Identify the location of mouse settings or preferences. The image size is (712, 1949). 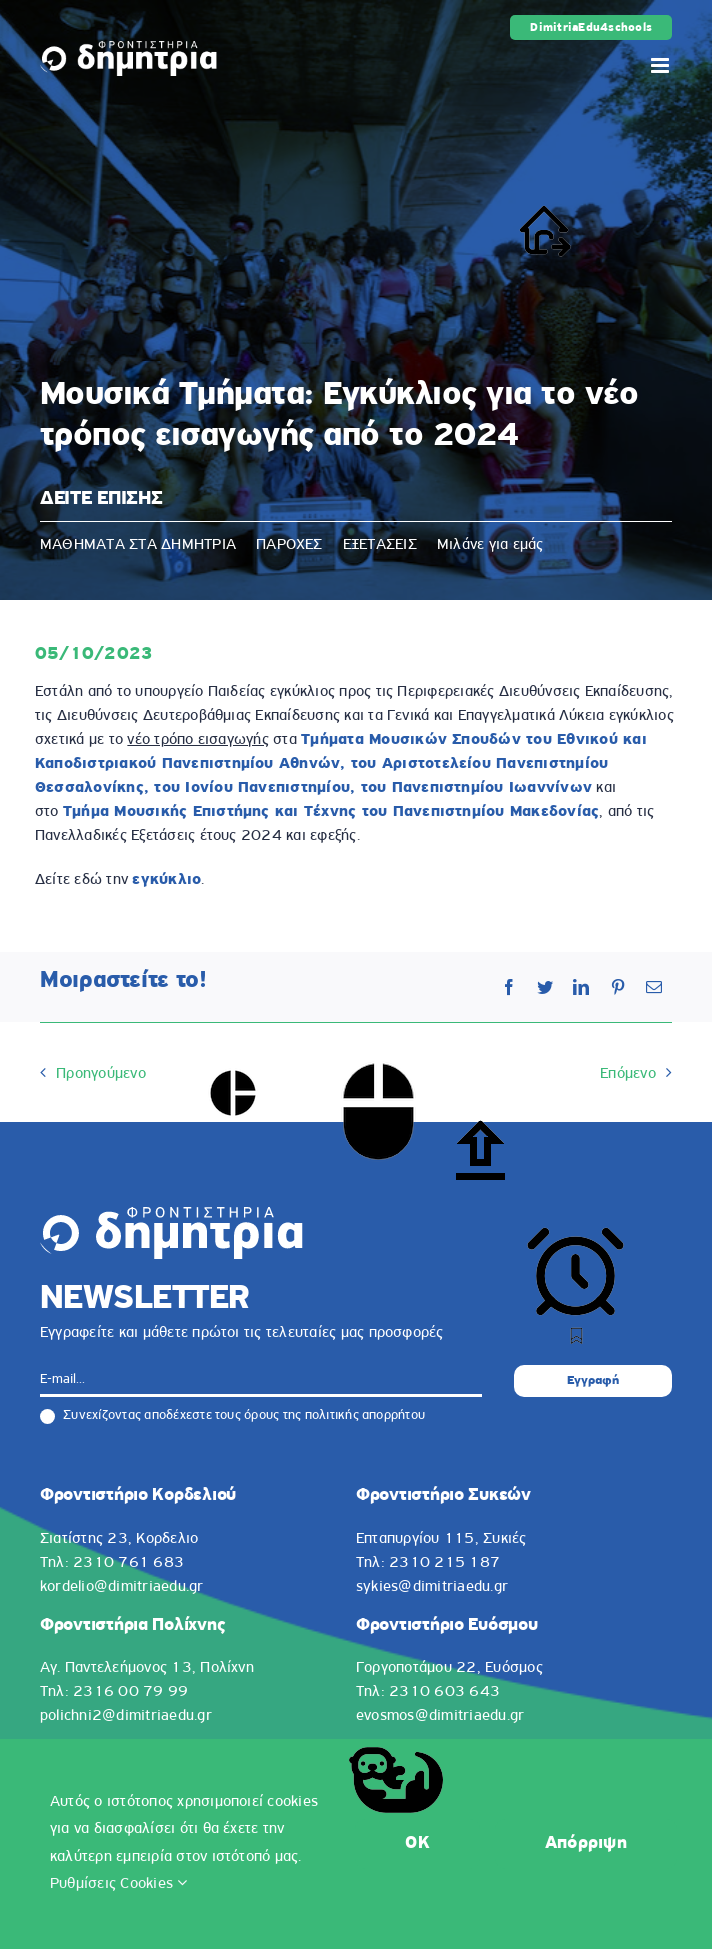
(378, 1111).